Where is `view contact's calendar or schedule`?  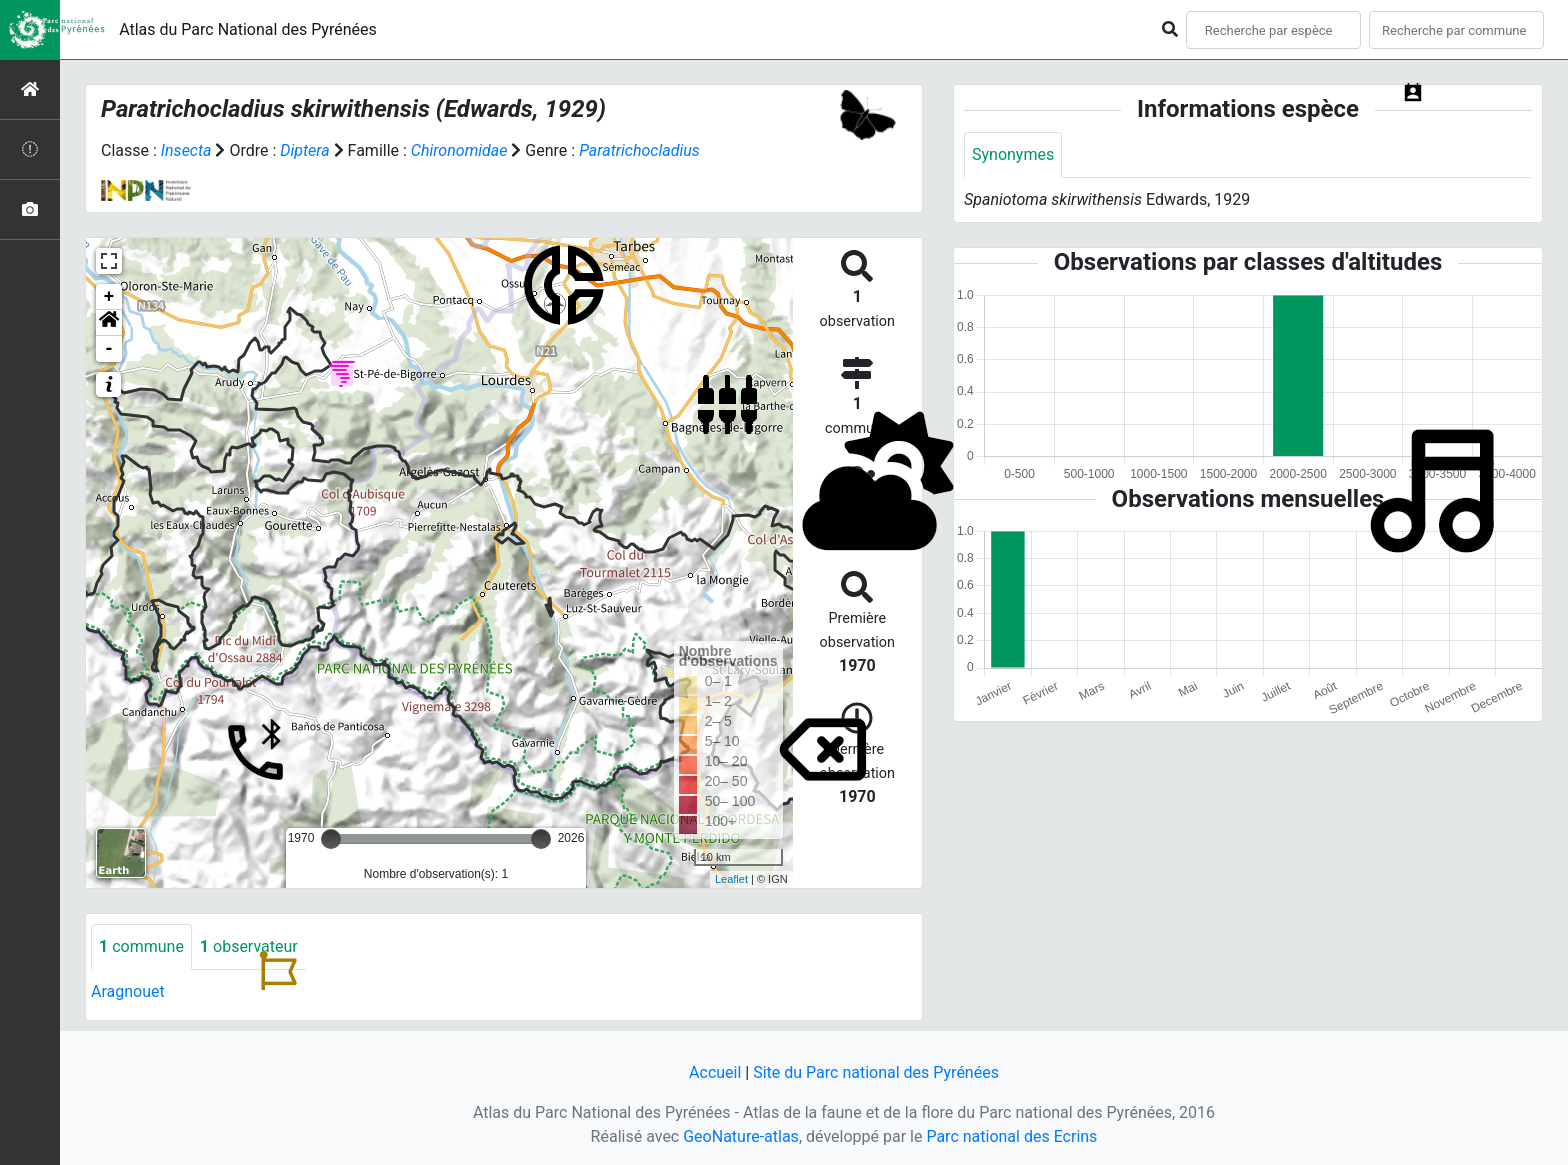
view contact's calendar or schedule is located at coordinates (1413, 93).